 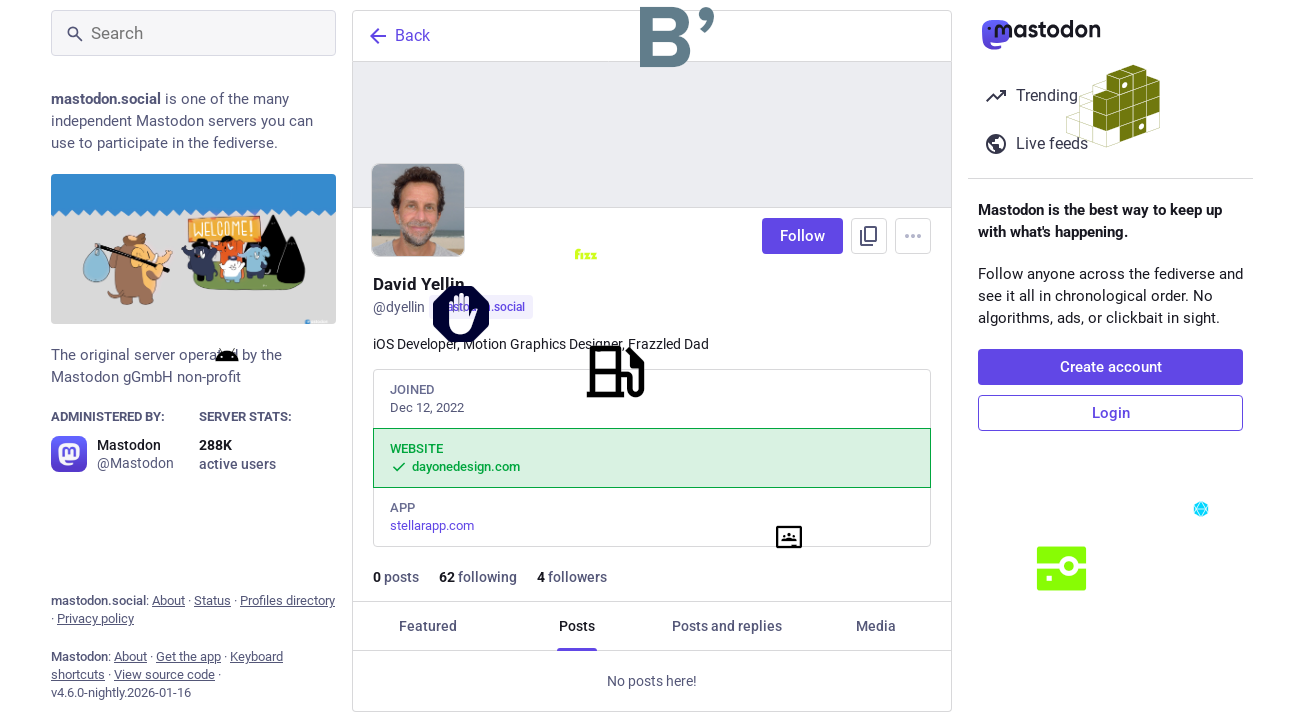 I want to click on android operating system logo, so click(x=227, y=356).